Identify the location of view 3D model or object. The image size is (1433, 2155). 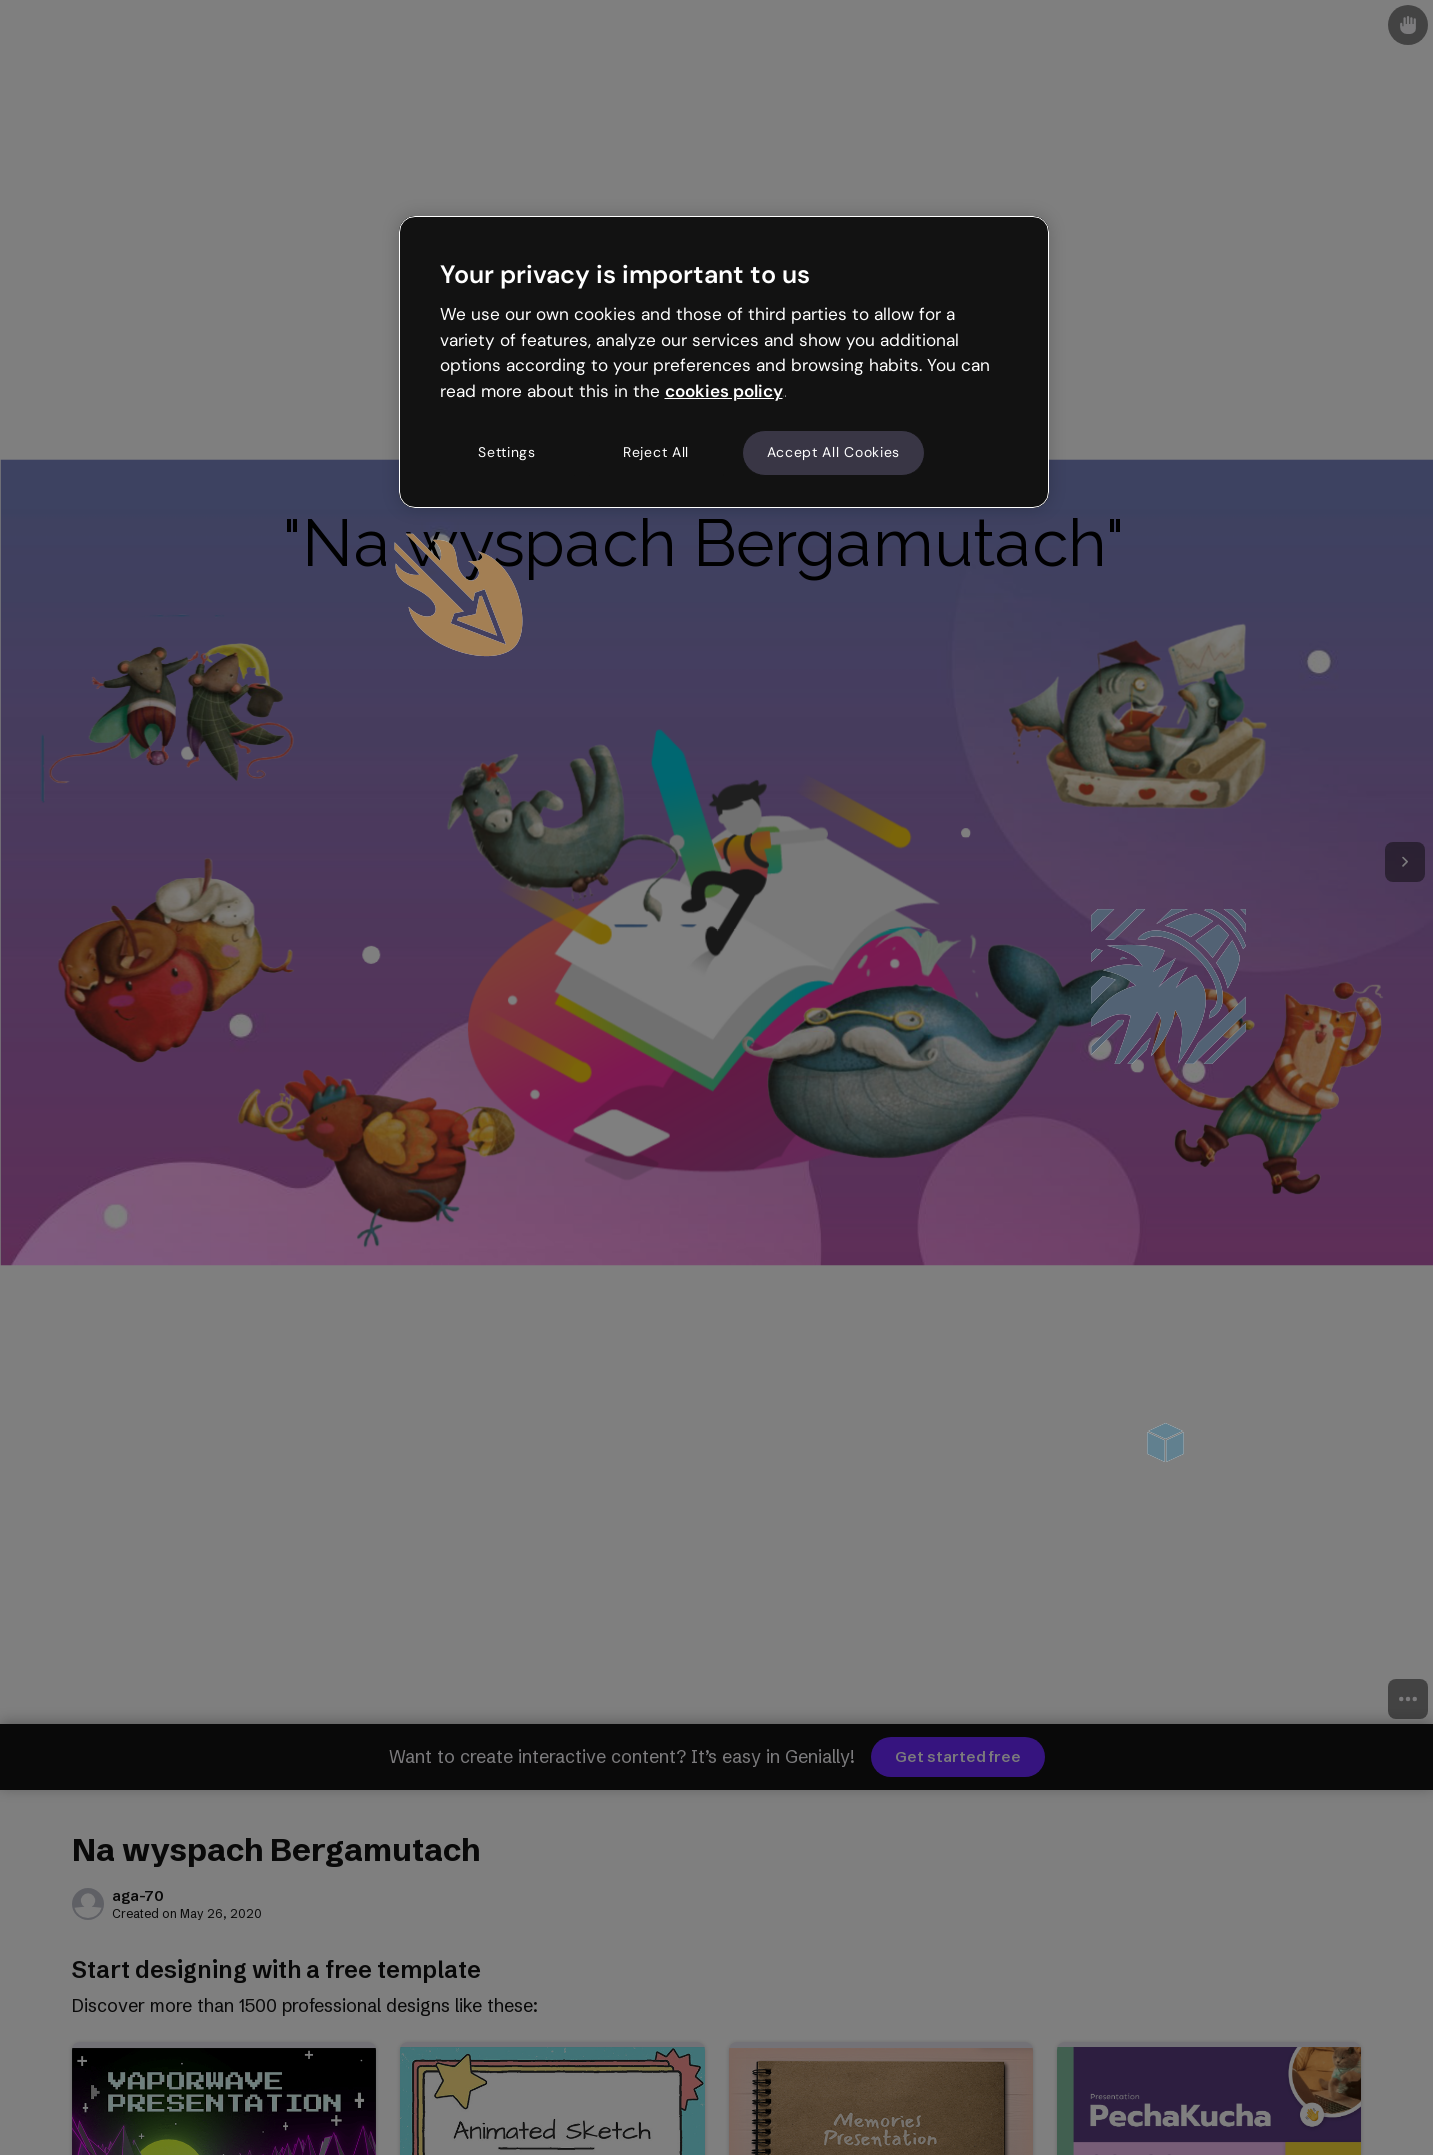
(1165, 1442).